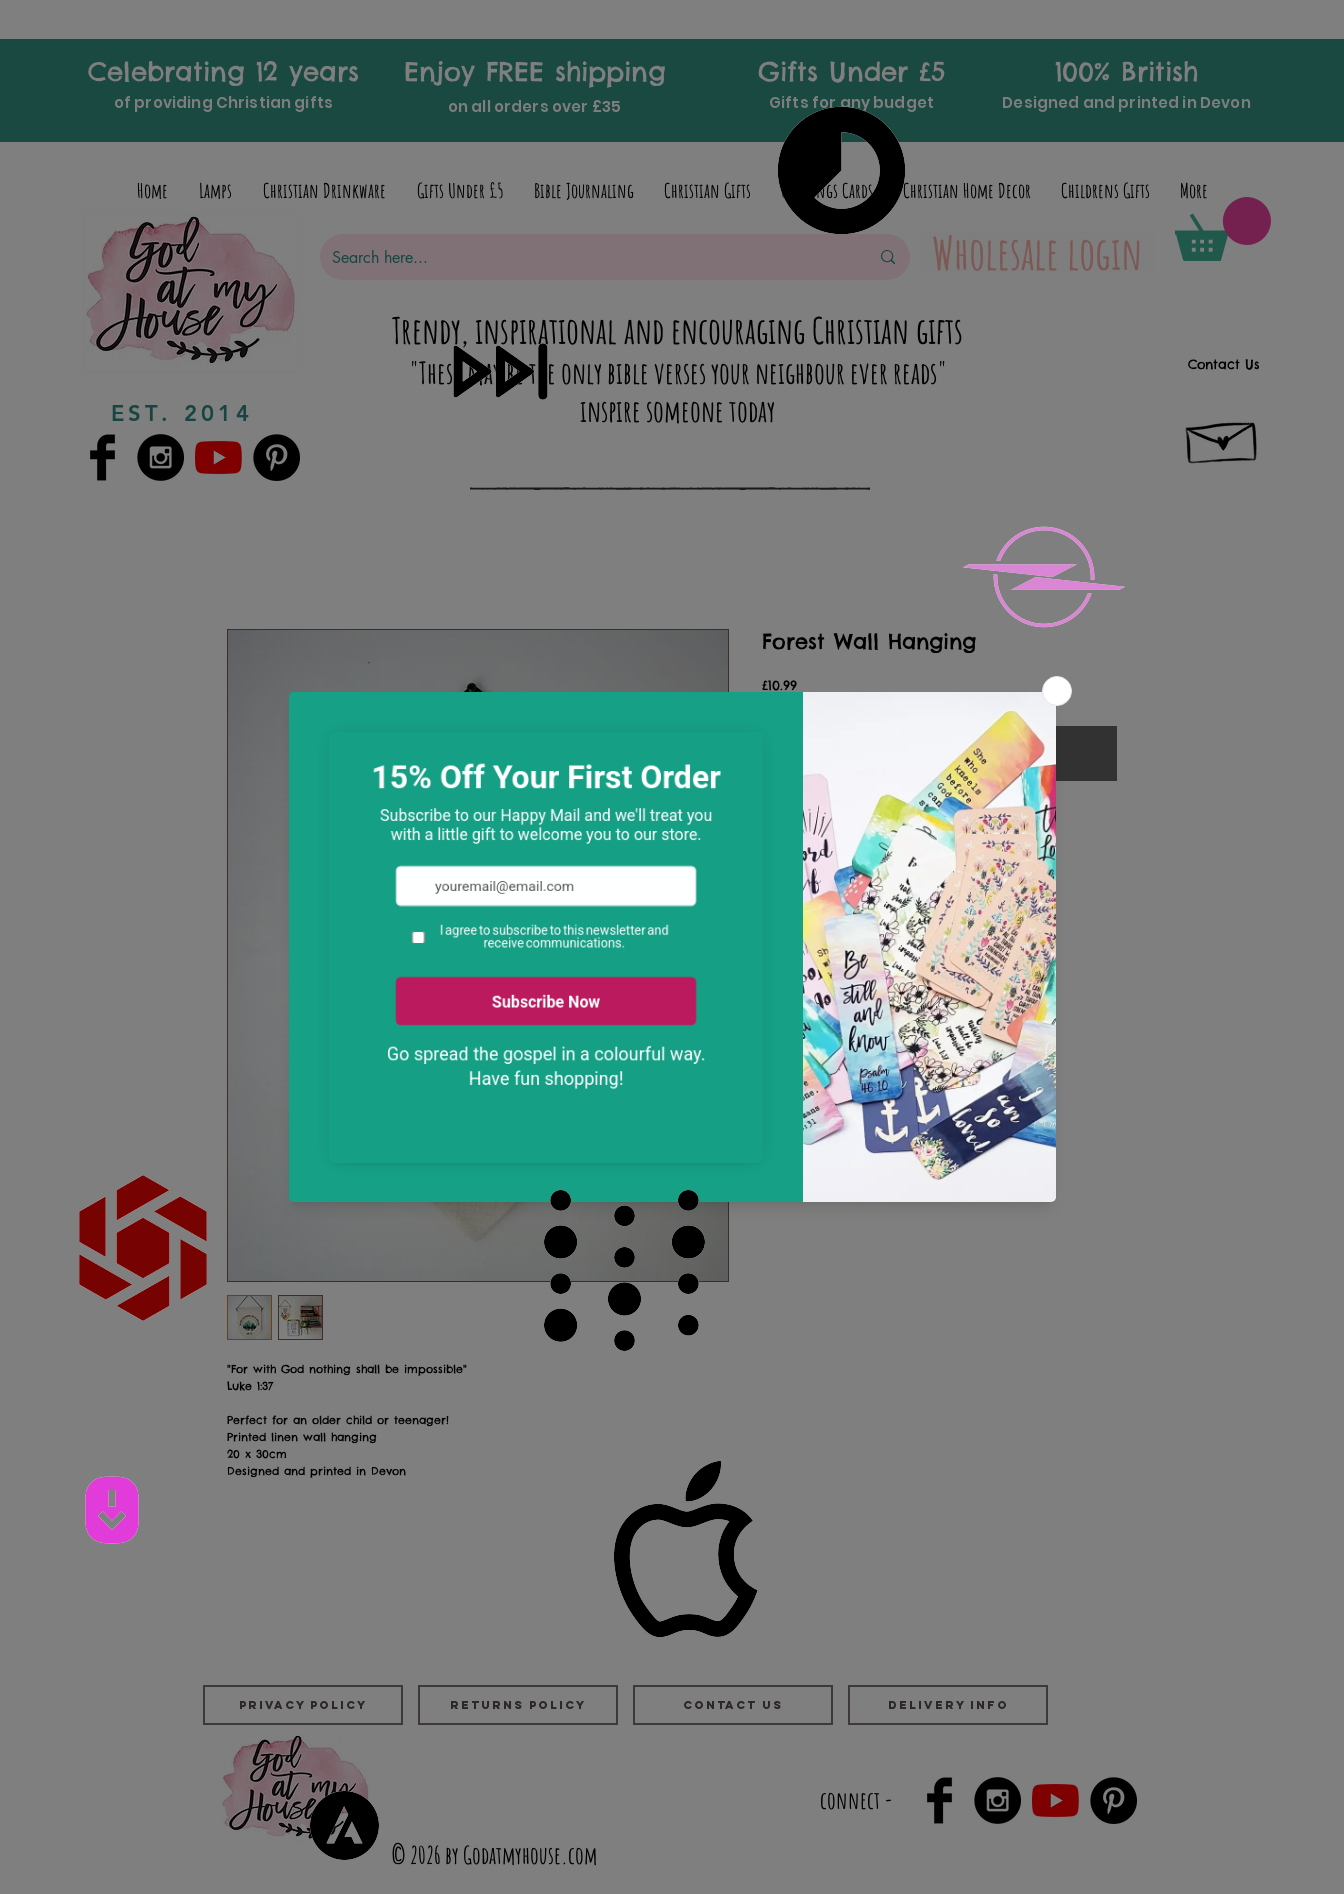 This screenshot has height=1894, width=1344. I want to click on scroll to the bottom of the page, so click(112, 1510).